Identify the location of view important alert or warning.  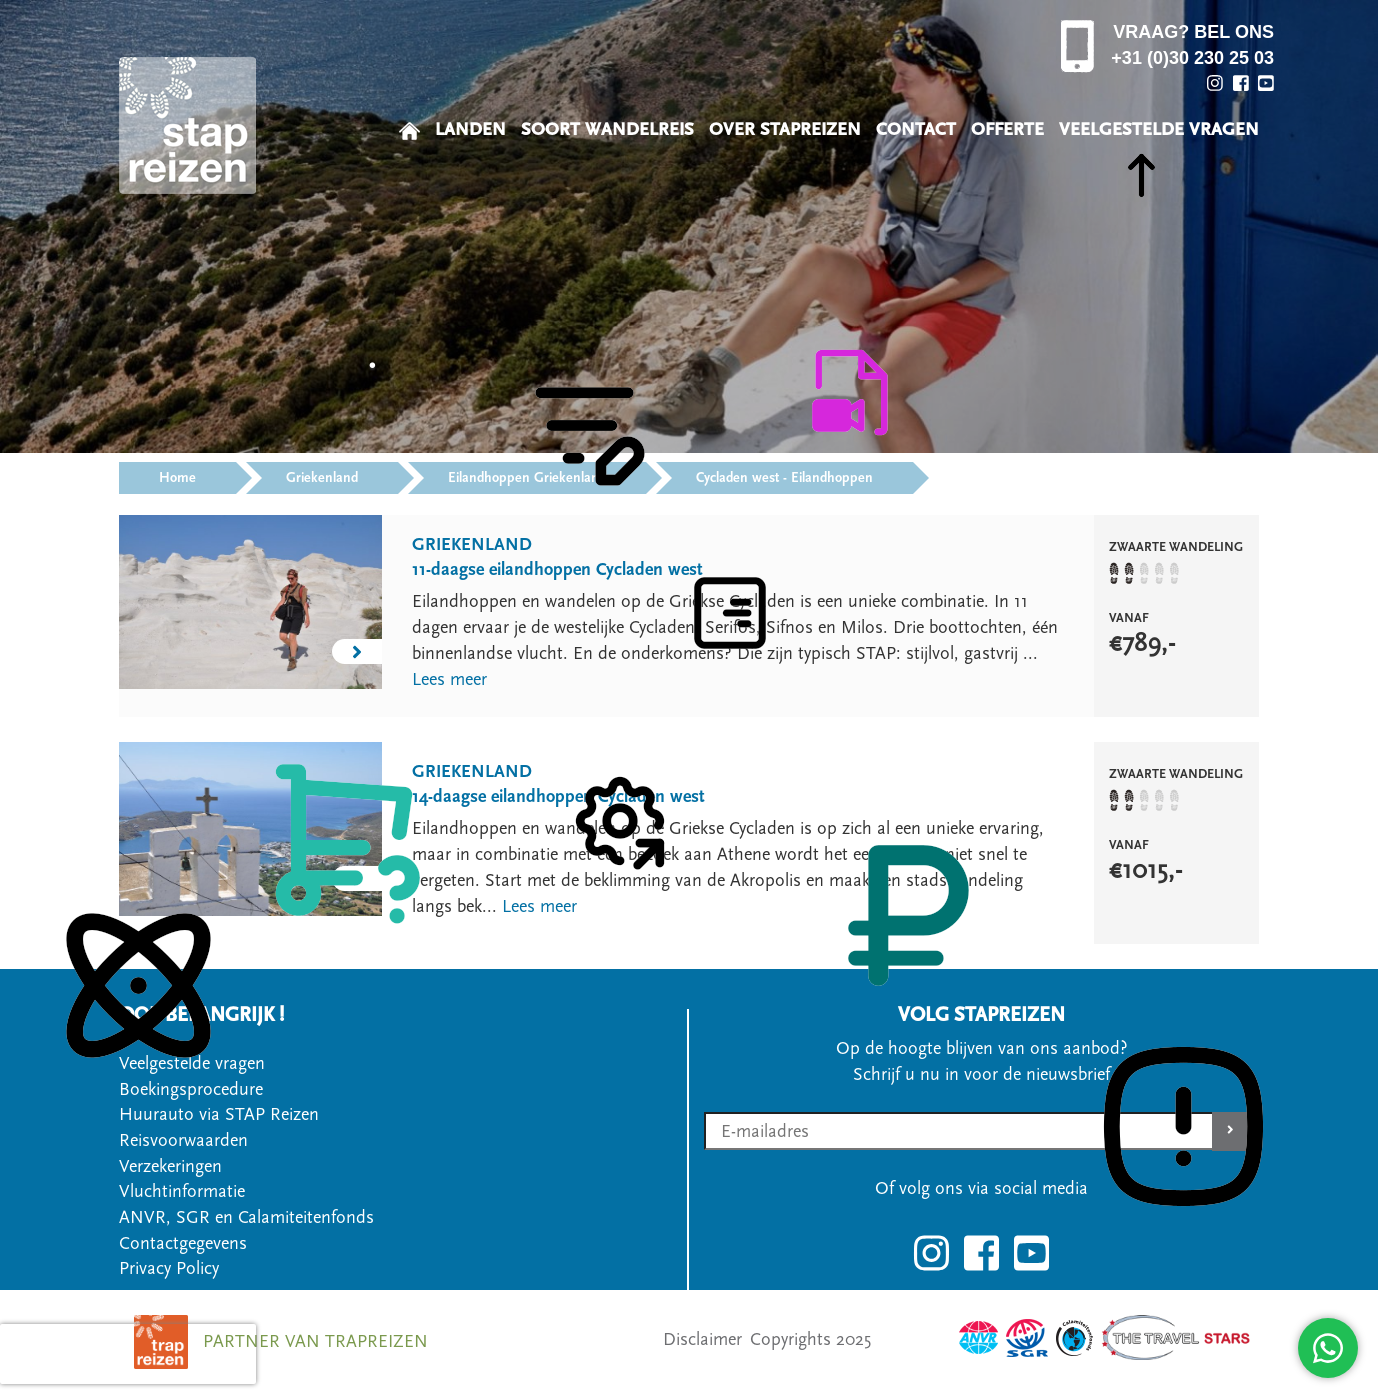
(1183, 1126).